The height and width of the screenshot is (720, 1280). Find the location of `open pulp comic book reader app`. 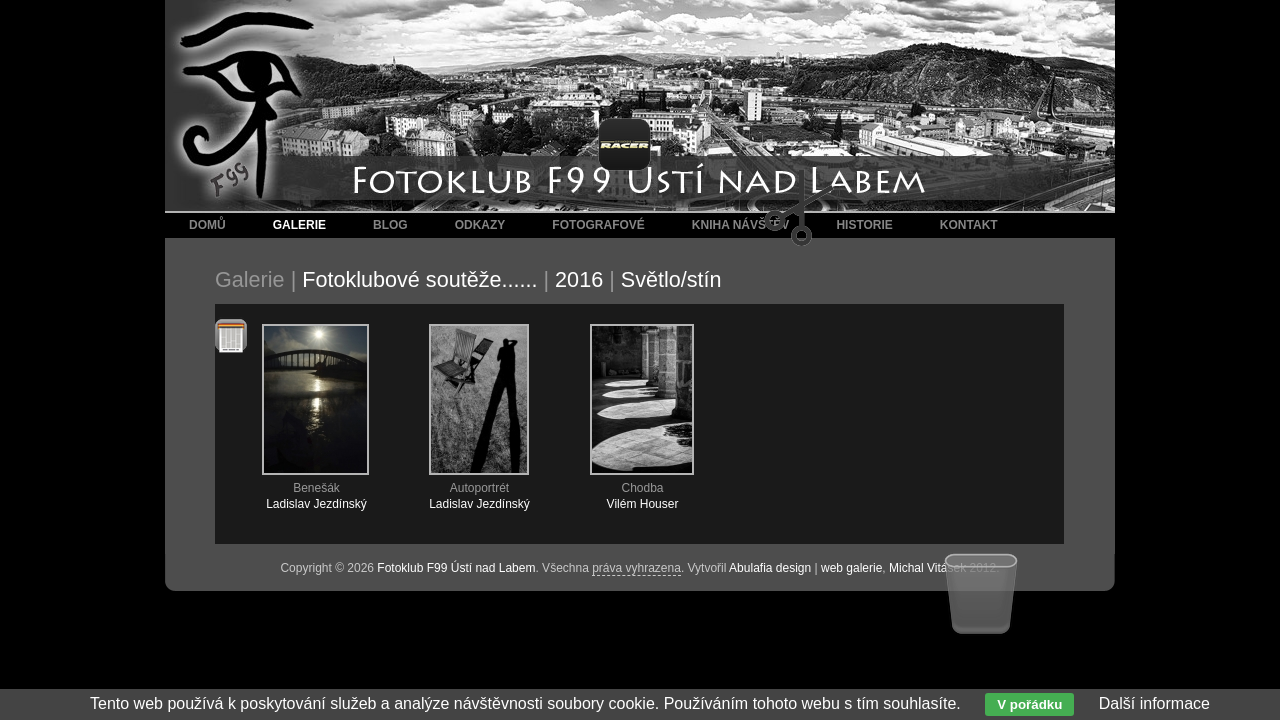

open pulp comic book reader app is located at coordinates (231, 335).